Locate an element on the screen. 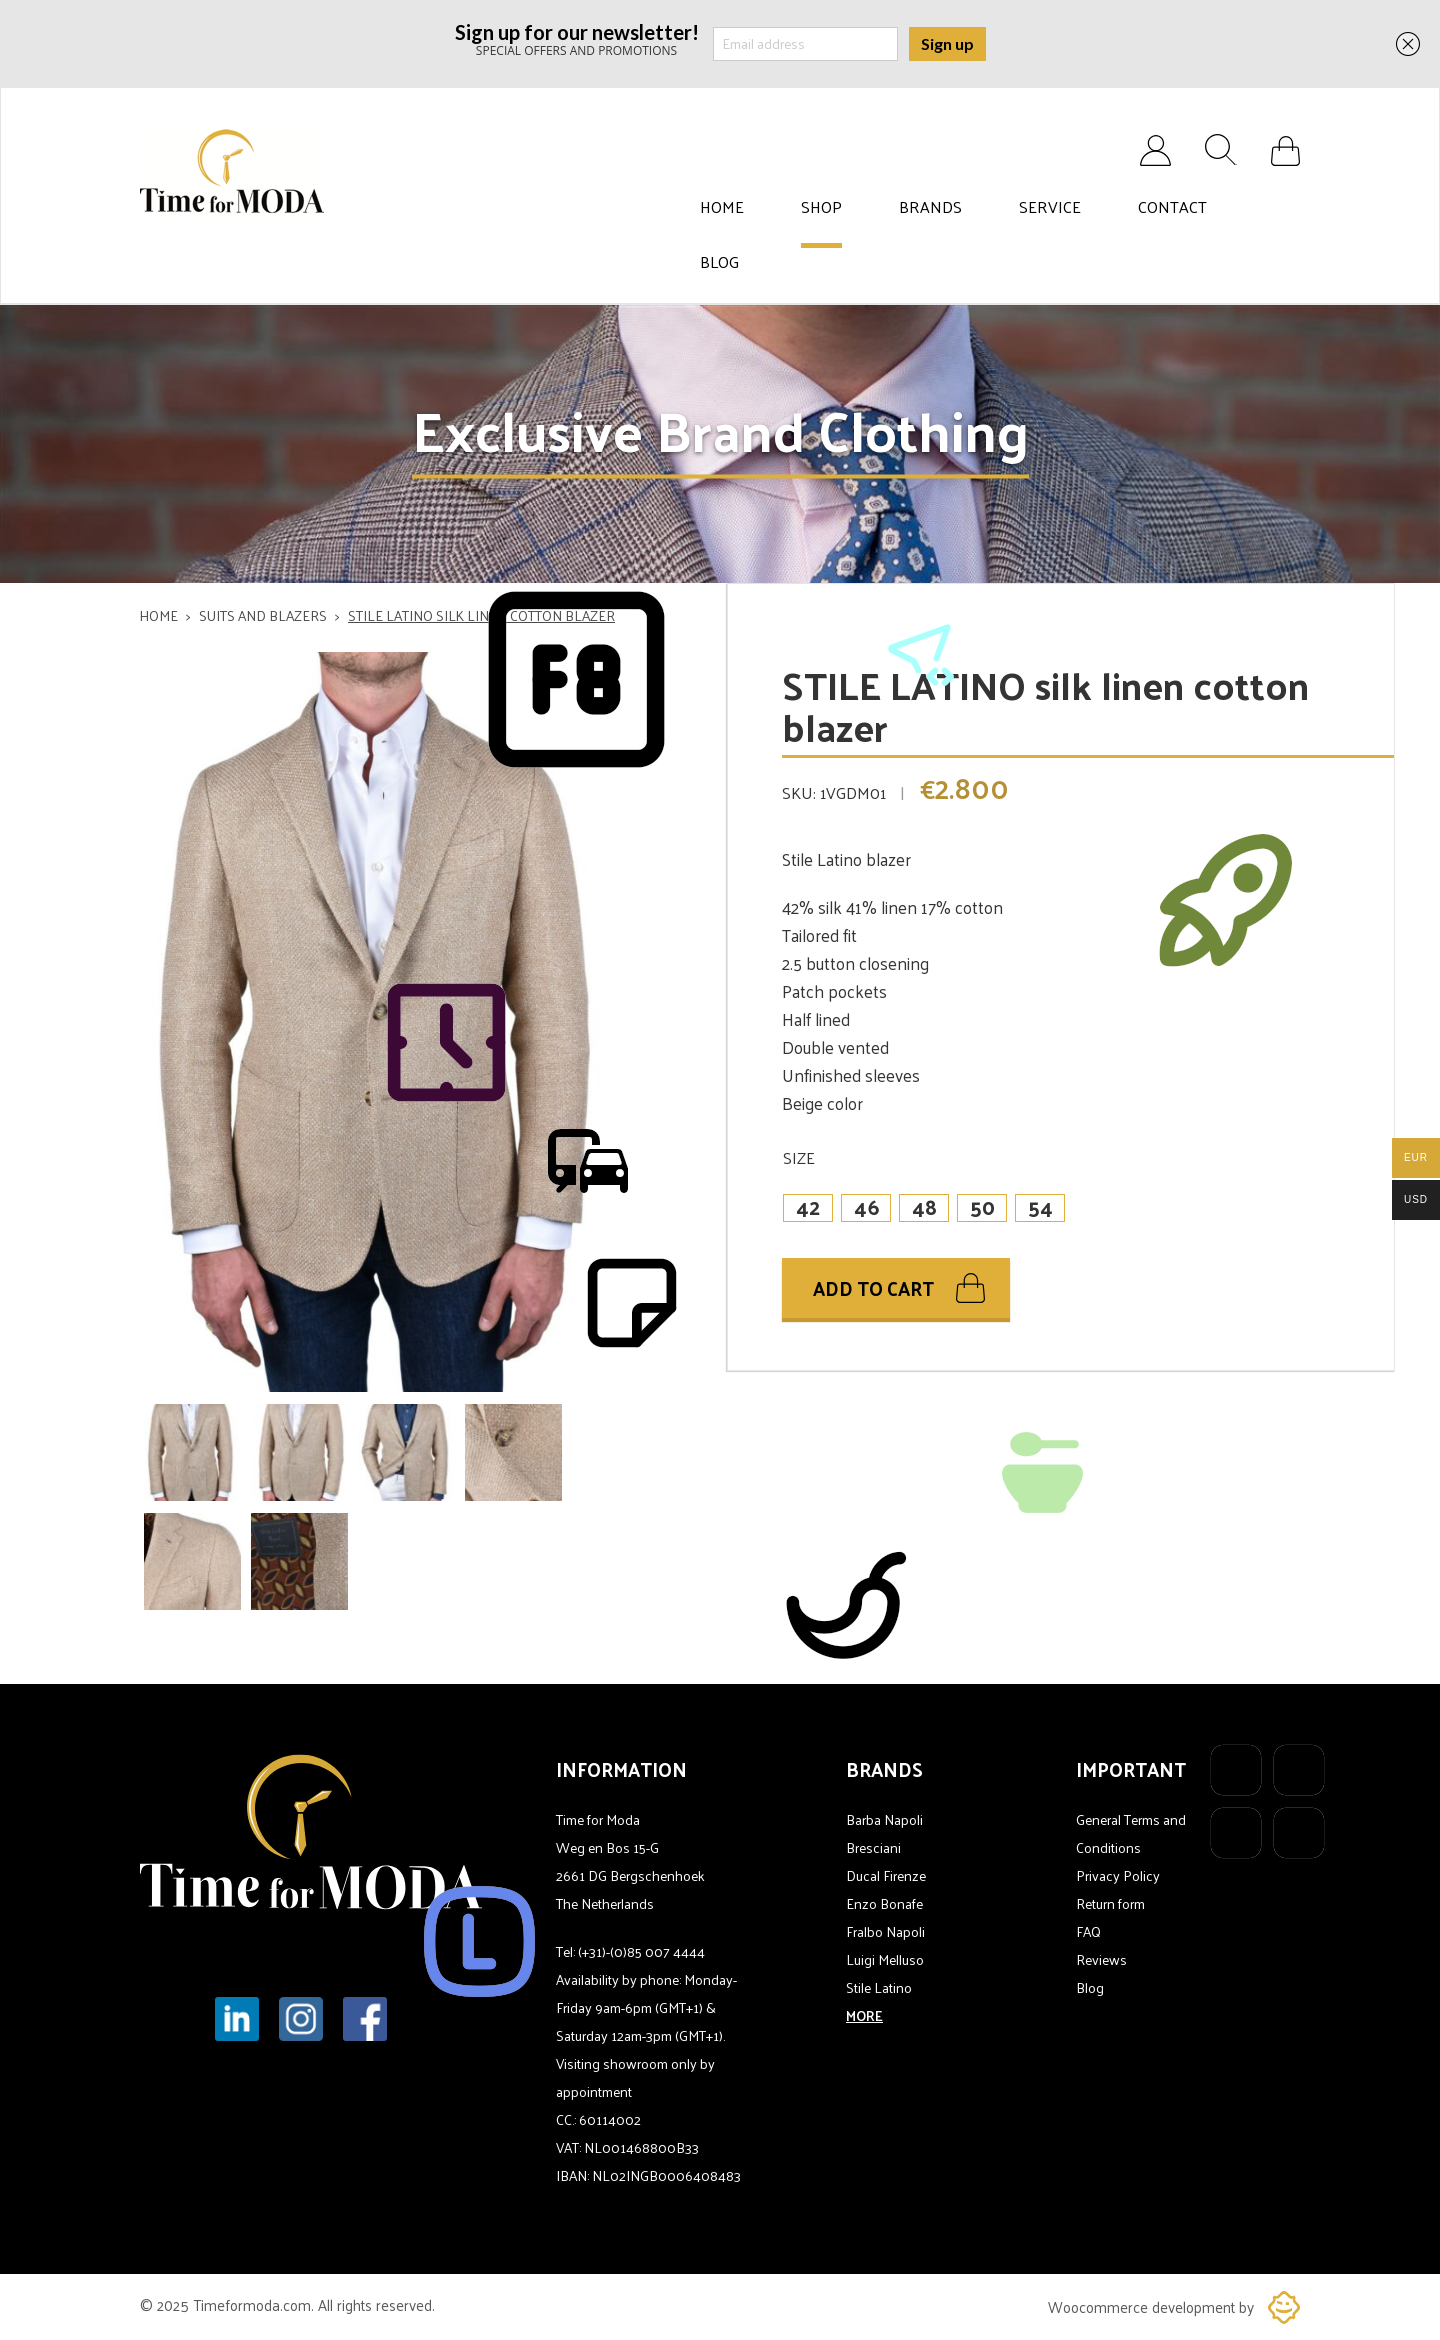 The height and width of the screenshot is (2340, 1440). switch to grid view is located at coordinates (1267, 1801).